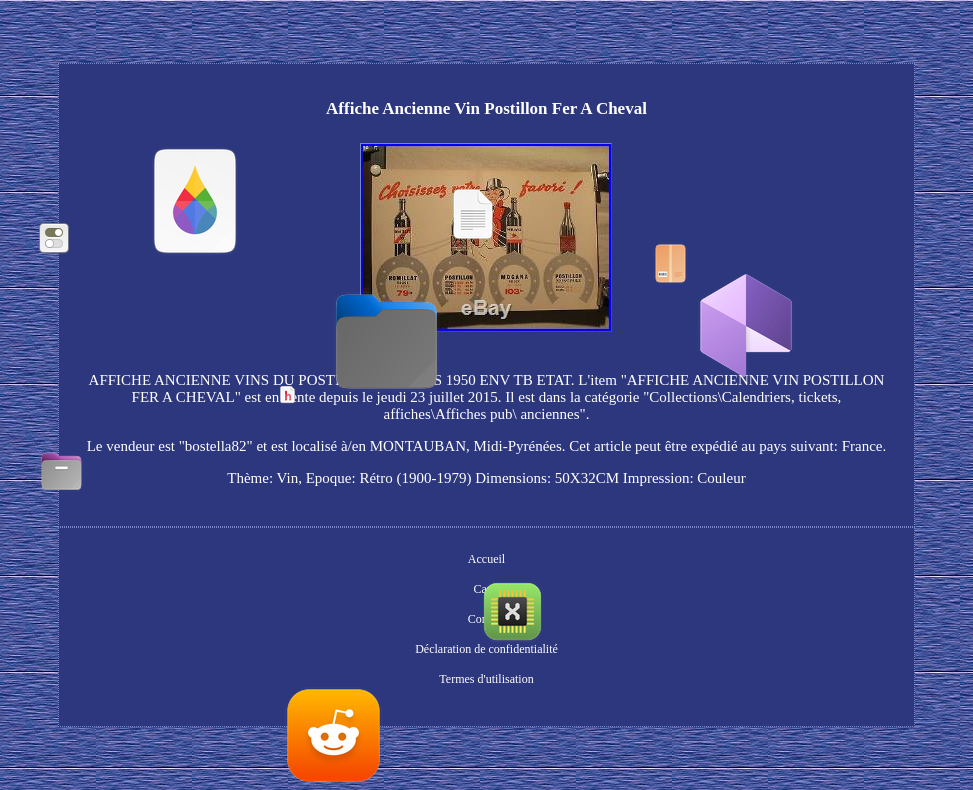 The height and width of the screenshot is (790, 973). What do you see at coordinates (61, 471) in the screenshot?
I see `open the file manager` at bounding box center [61, 471].